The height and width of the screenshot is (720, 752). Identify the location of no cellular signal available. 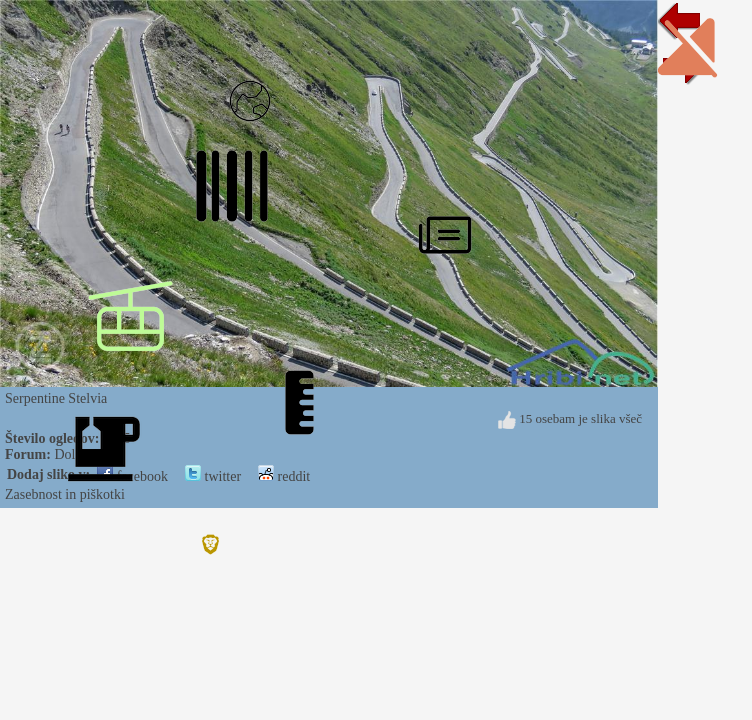
(691, 49).